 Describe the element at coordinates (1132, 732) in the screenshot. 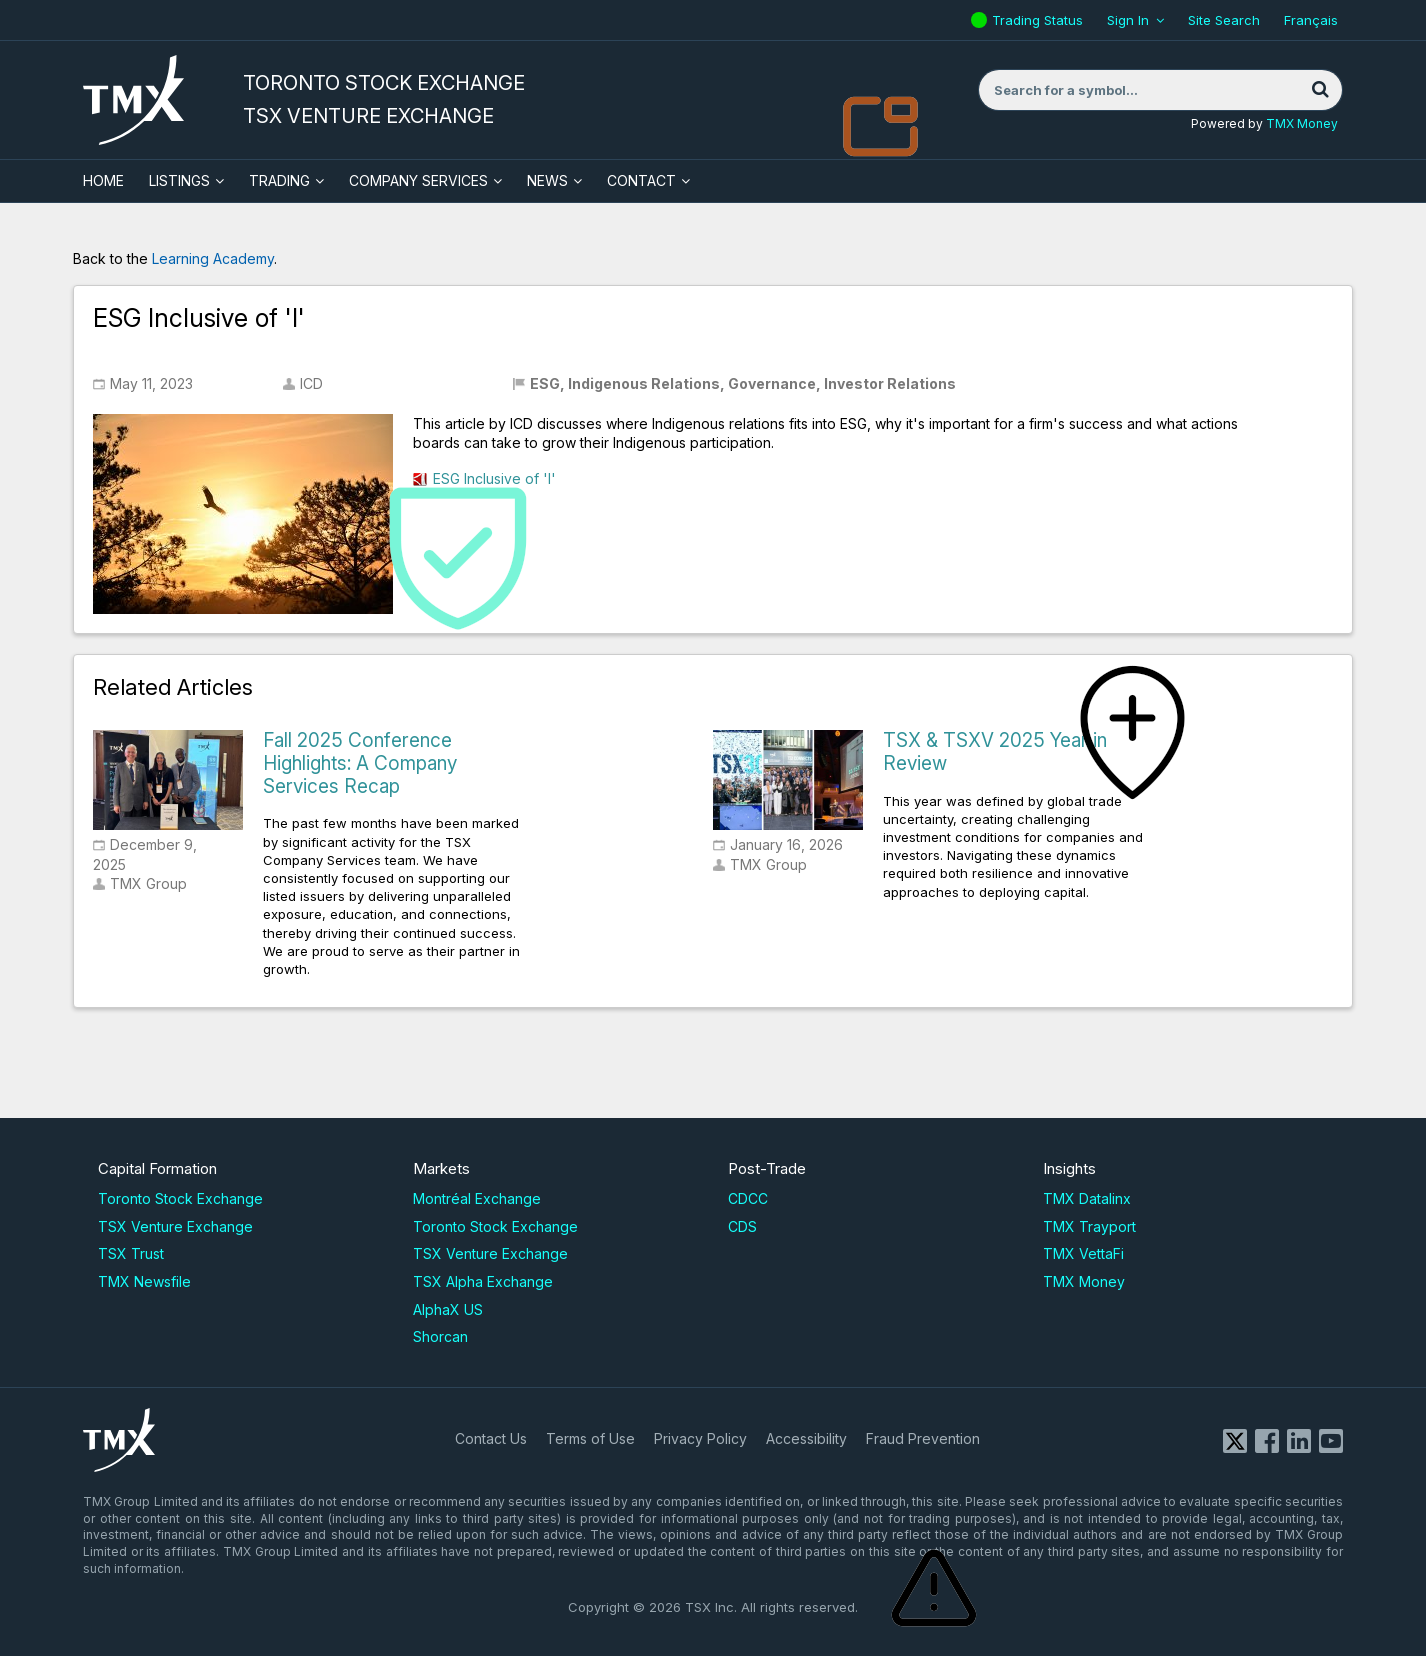

I see `add a new location pin` at that location.